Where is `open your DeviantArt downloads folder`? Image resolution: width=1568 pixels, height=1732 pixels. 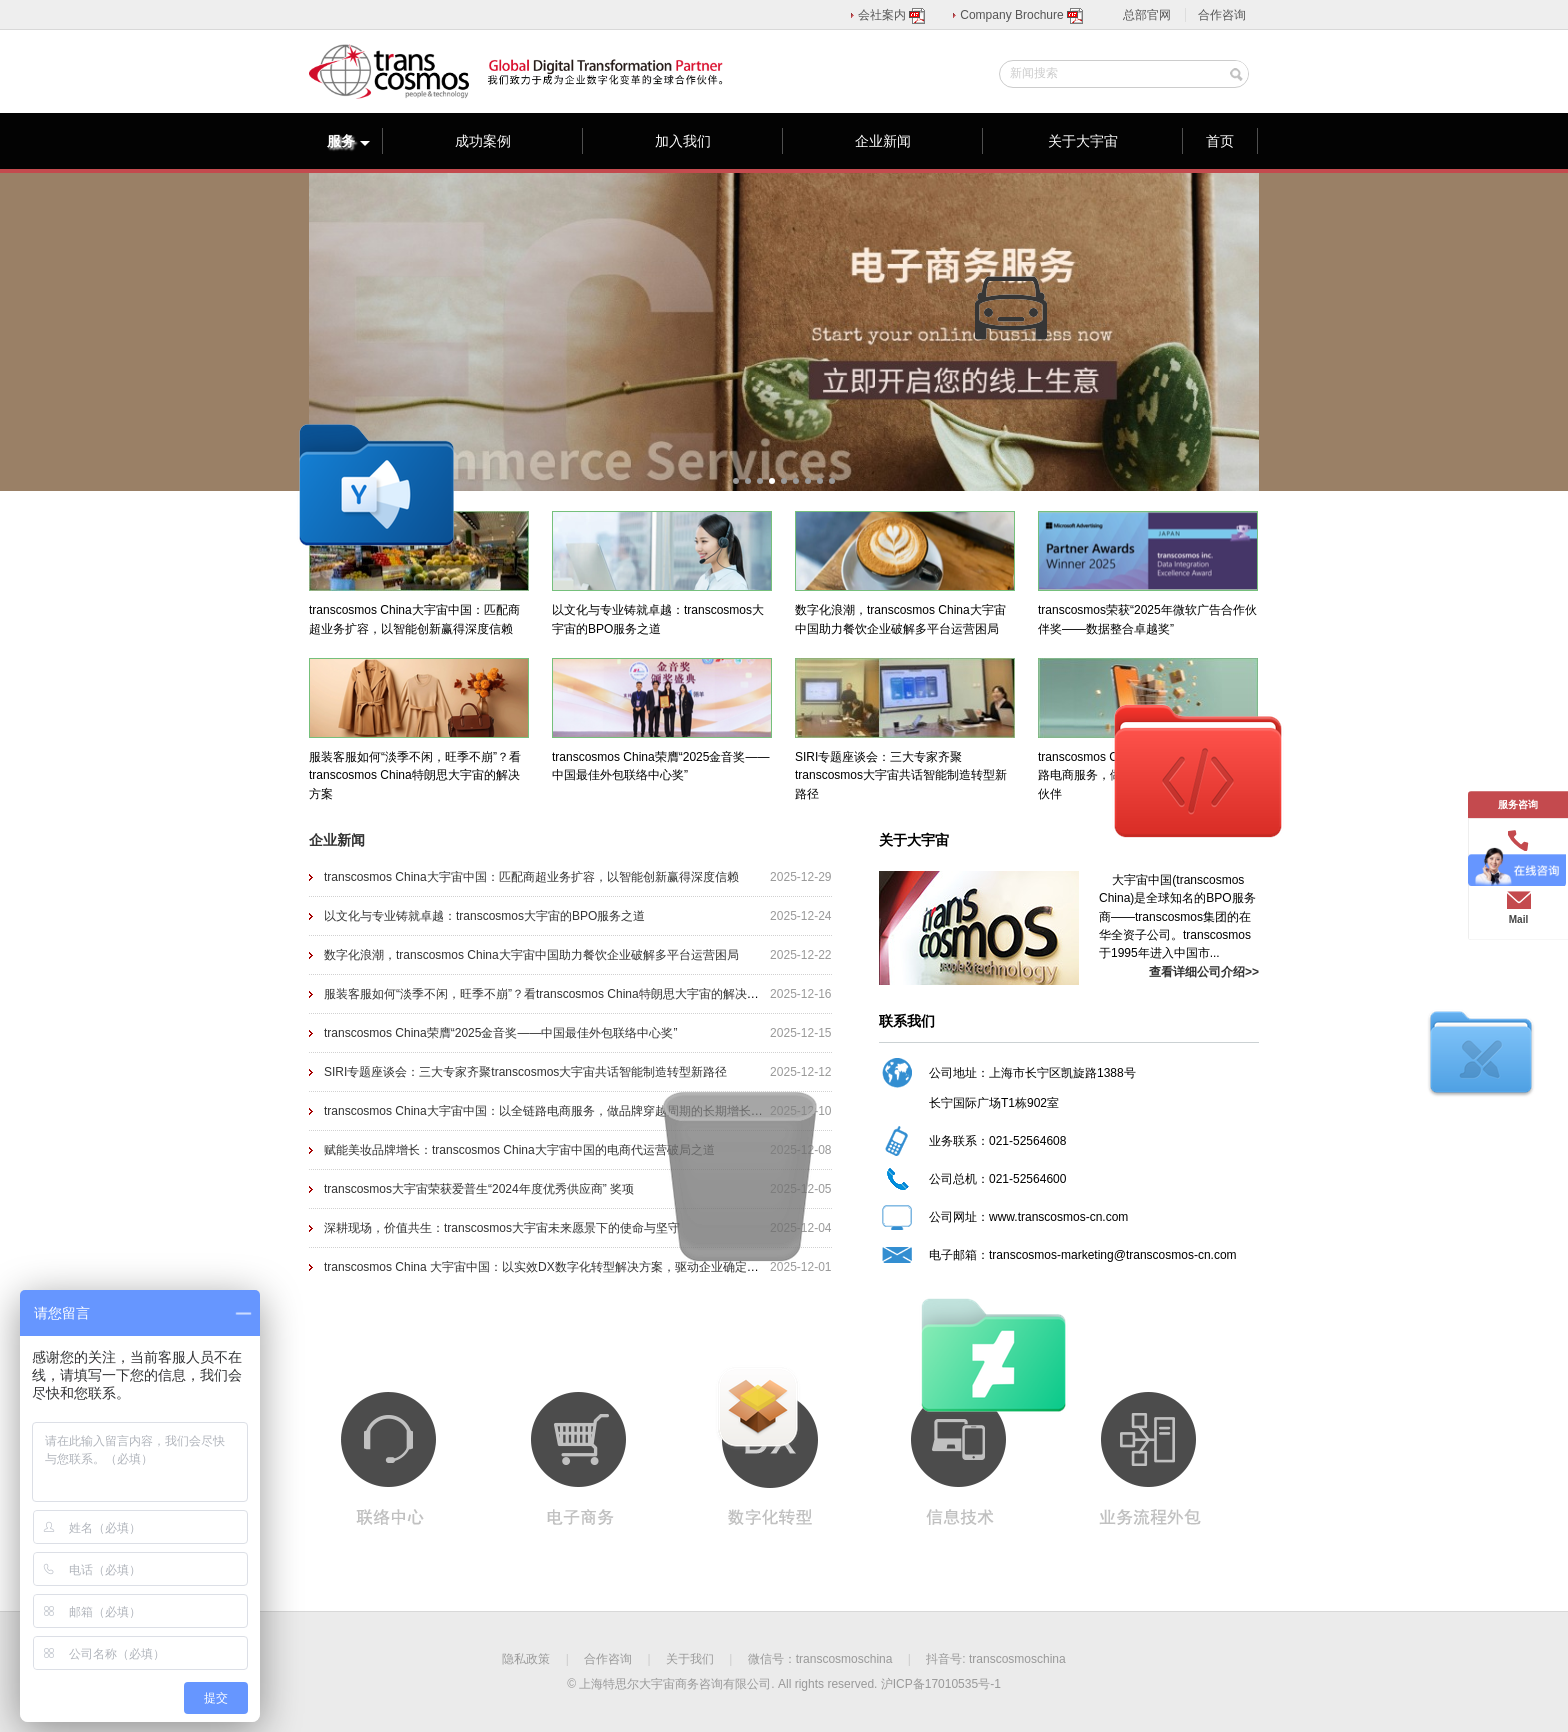
open your DeviantArt downloads folder is located at coordinates (993, 1359).